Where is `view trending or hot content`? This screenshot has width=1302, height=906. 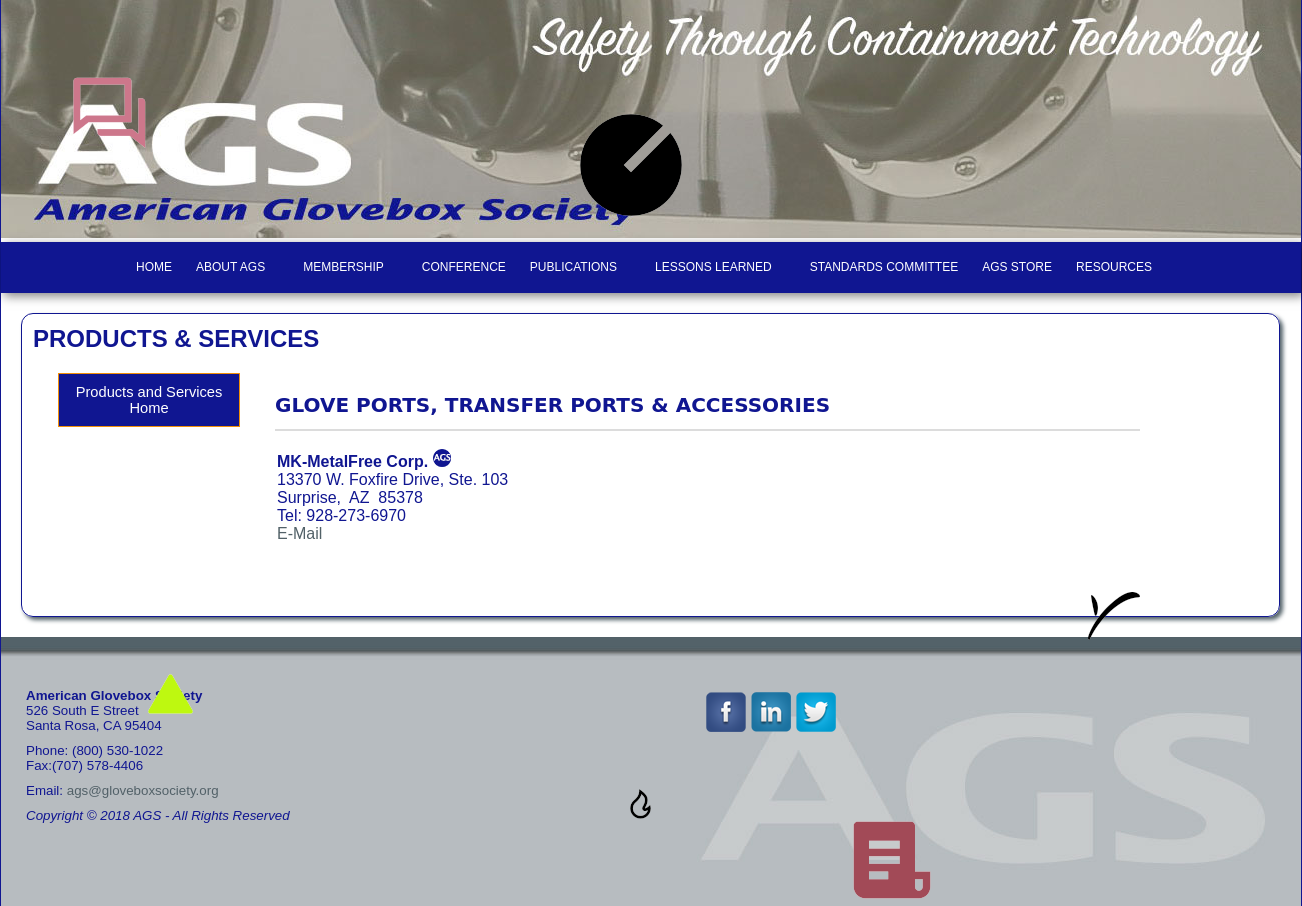
view trending or hot content is located at coordinates (640, 803).